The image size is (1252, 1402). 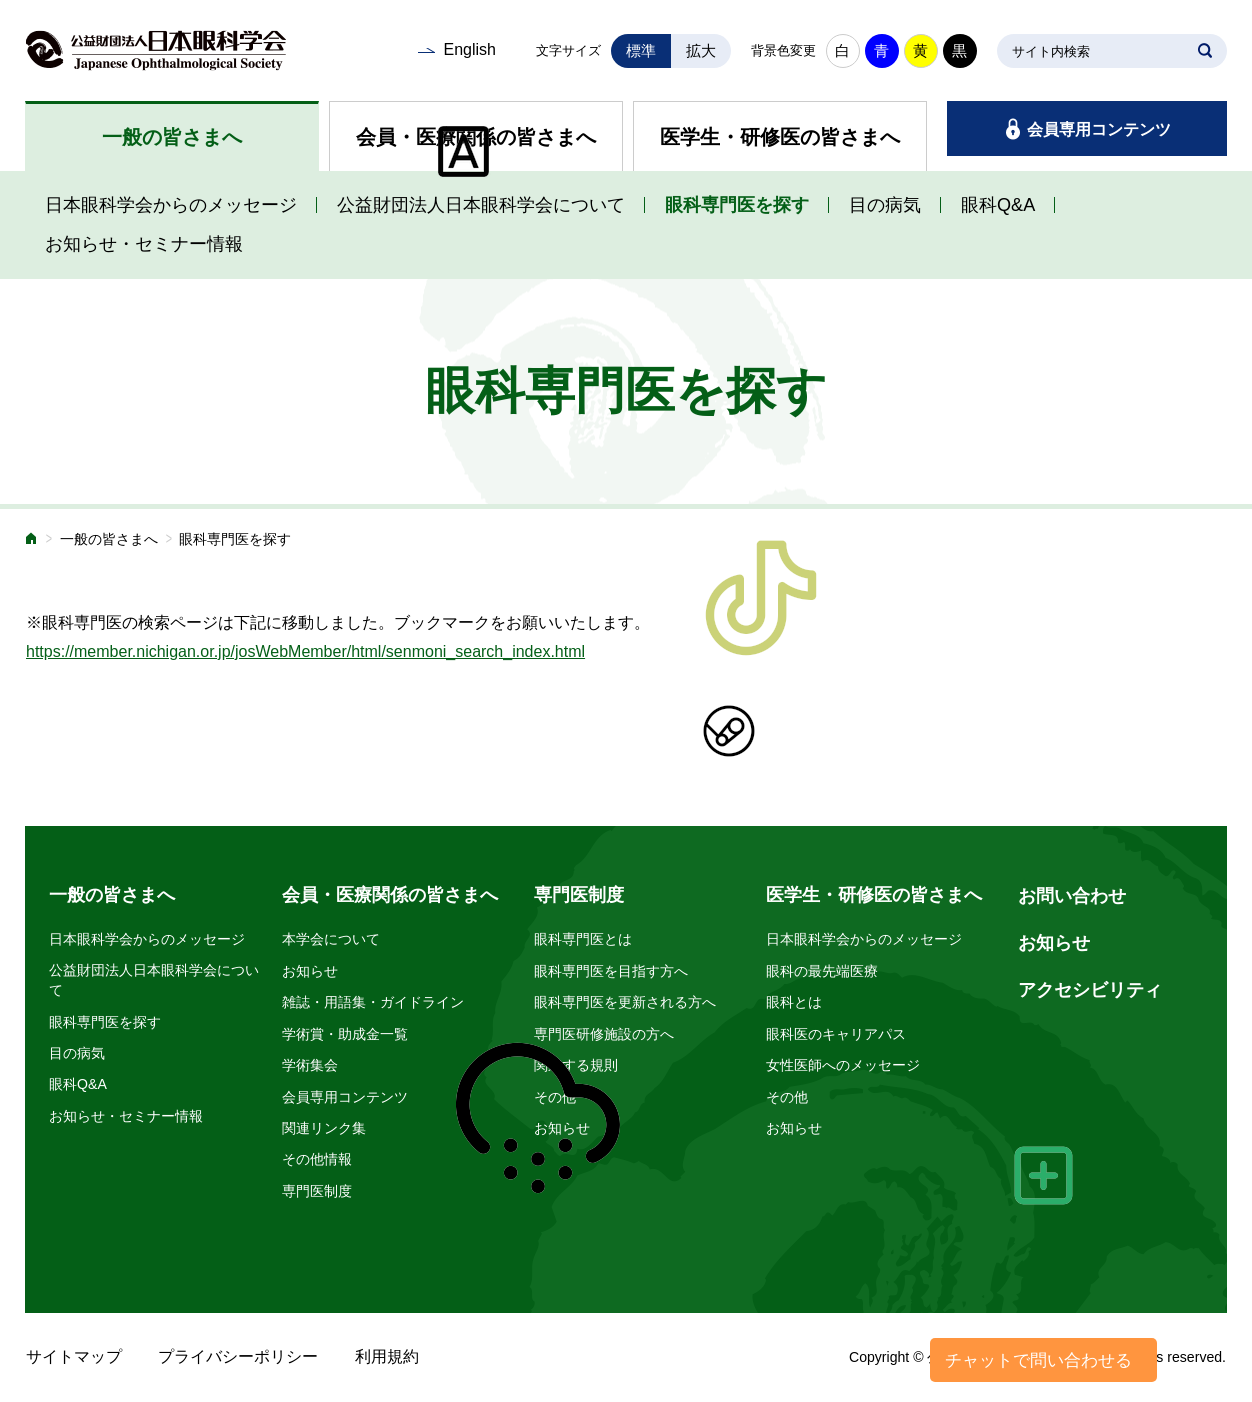 What do you see at coordinates (1043, 1175) in the screenshot?
I see `add a new item or entry` at bounding box center [1043, 1175].